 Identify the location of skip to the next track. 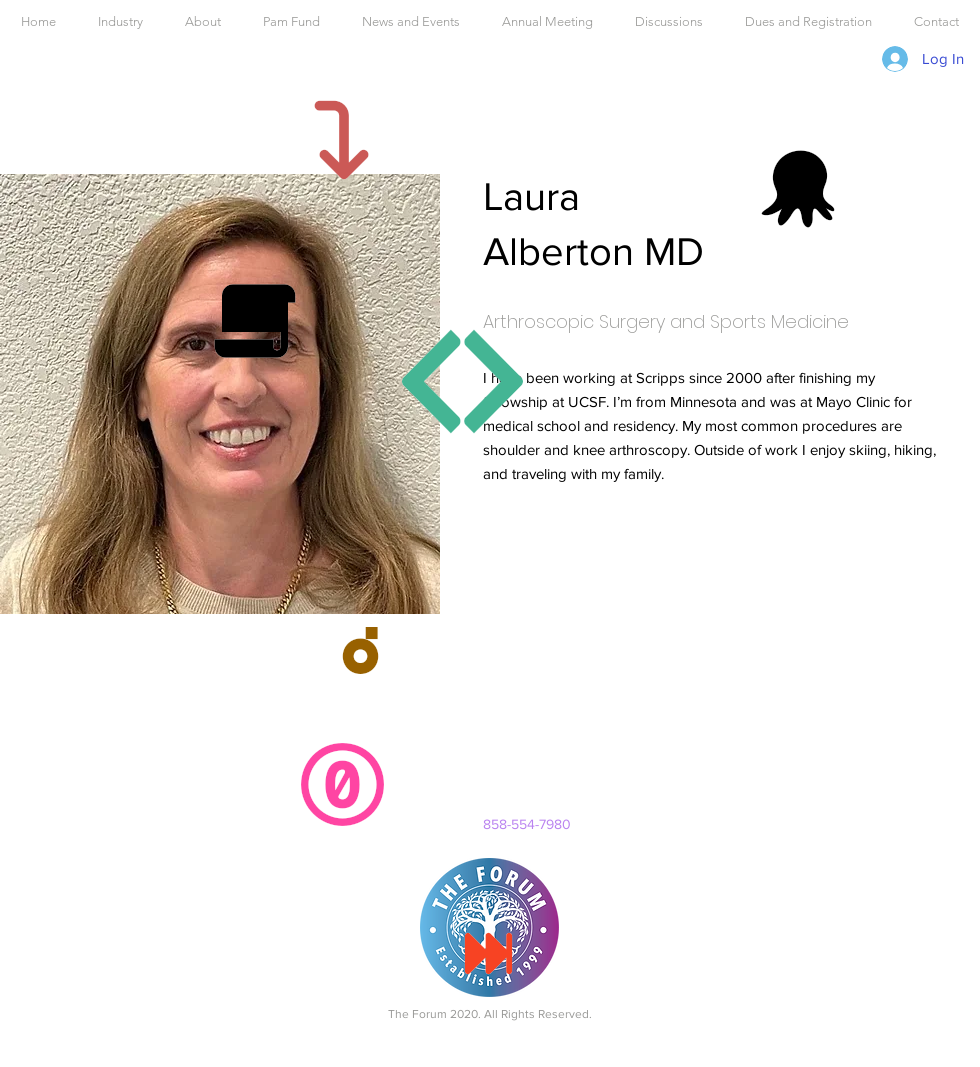
(488, 953).